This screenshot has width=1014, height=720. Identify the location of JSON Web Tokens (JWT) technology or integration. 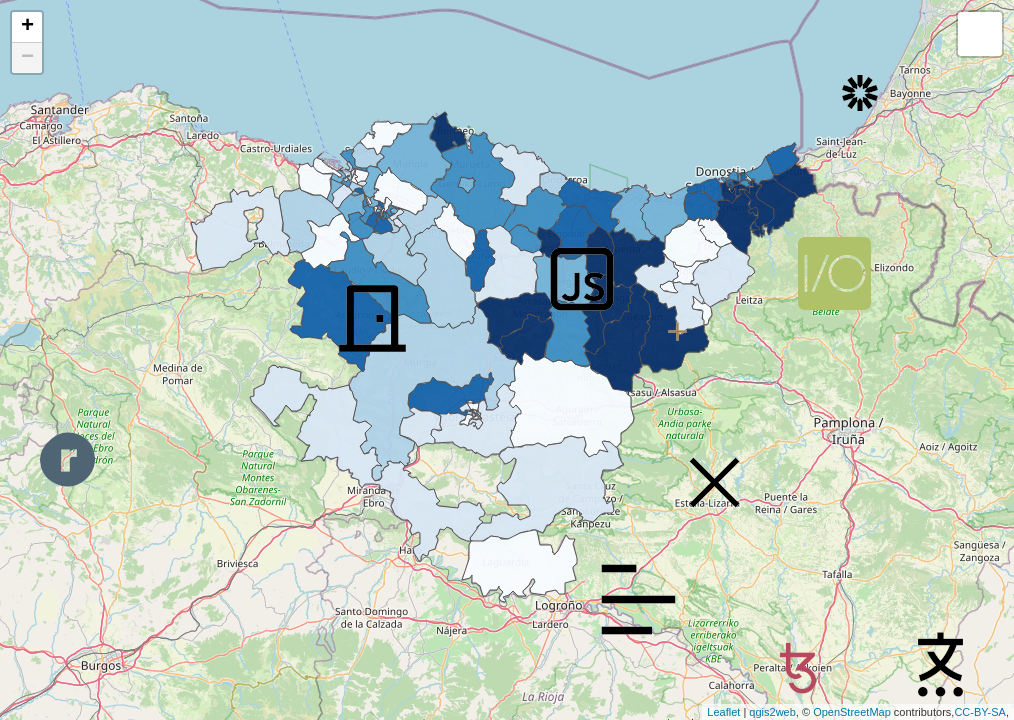
(860, 93).